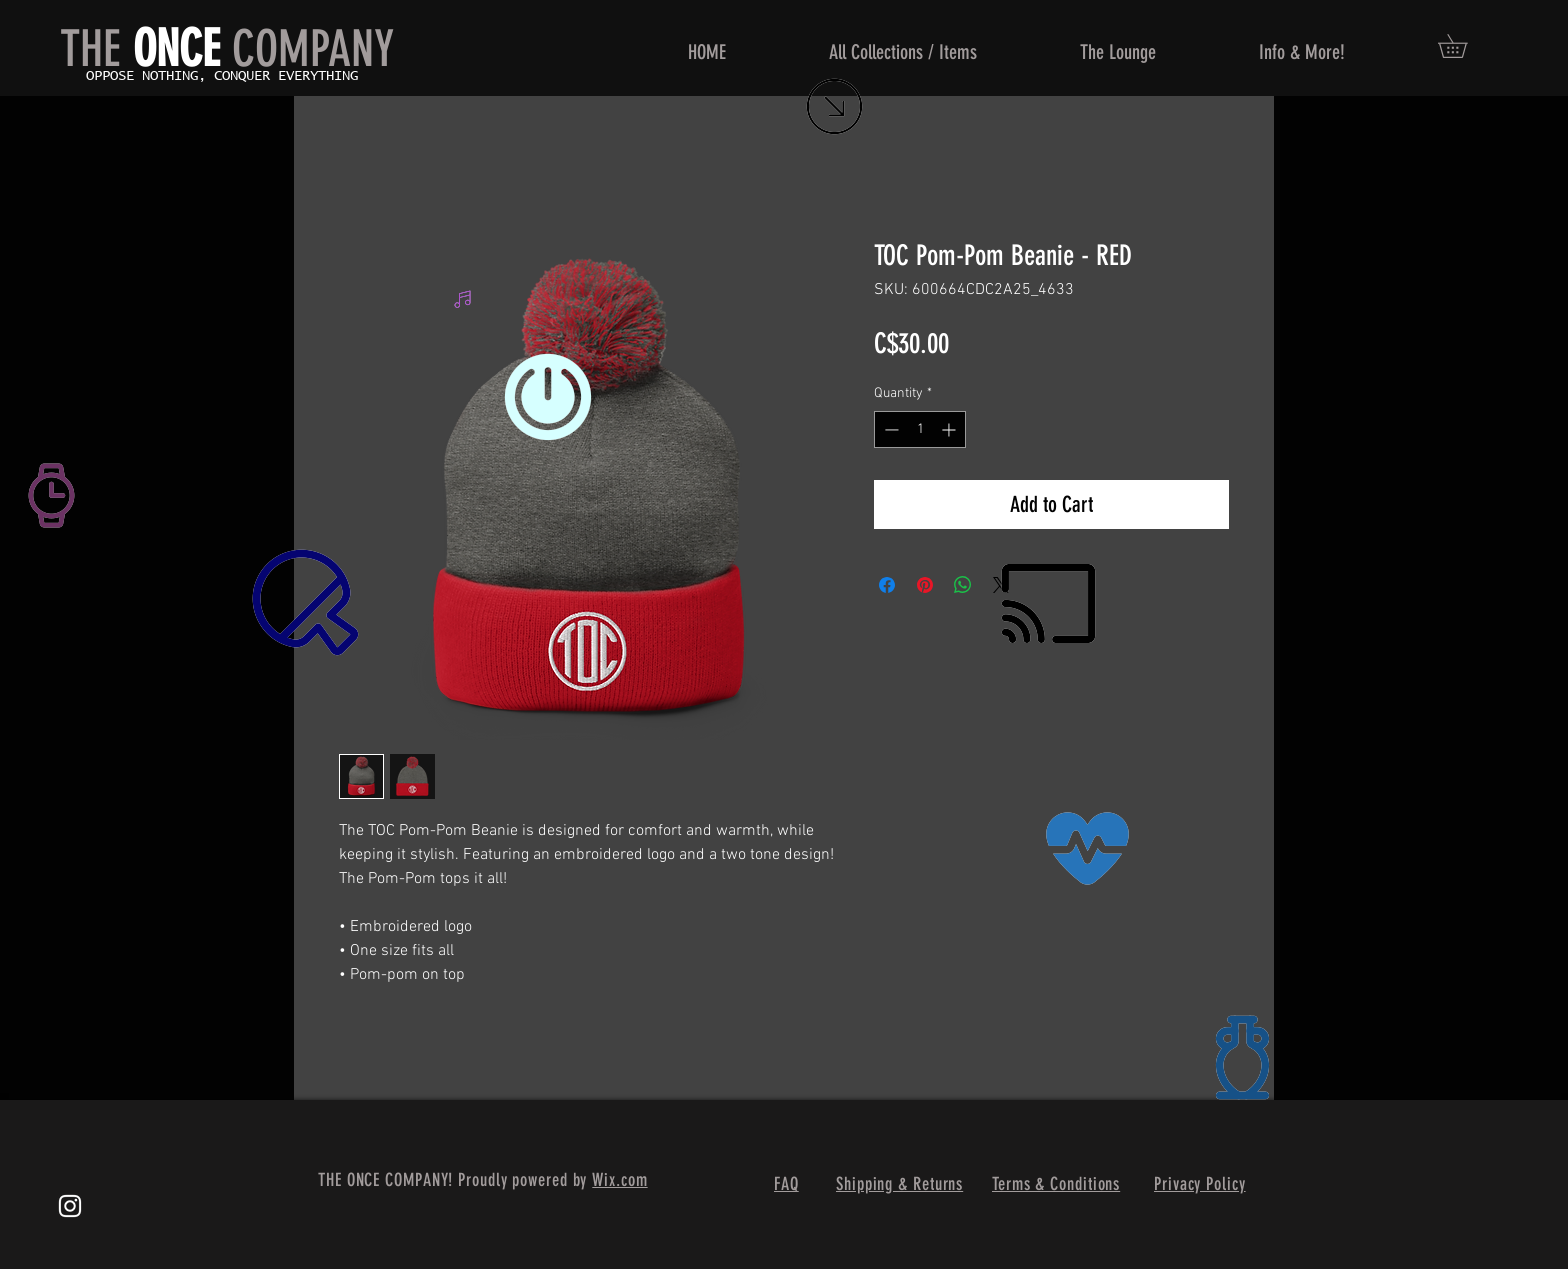 The image size is (1568, 1269). I want to click on access table tennis or ping pong game, so click(303, 600).